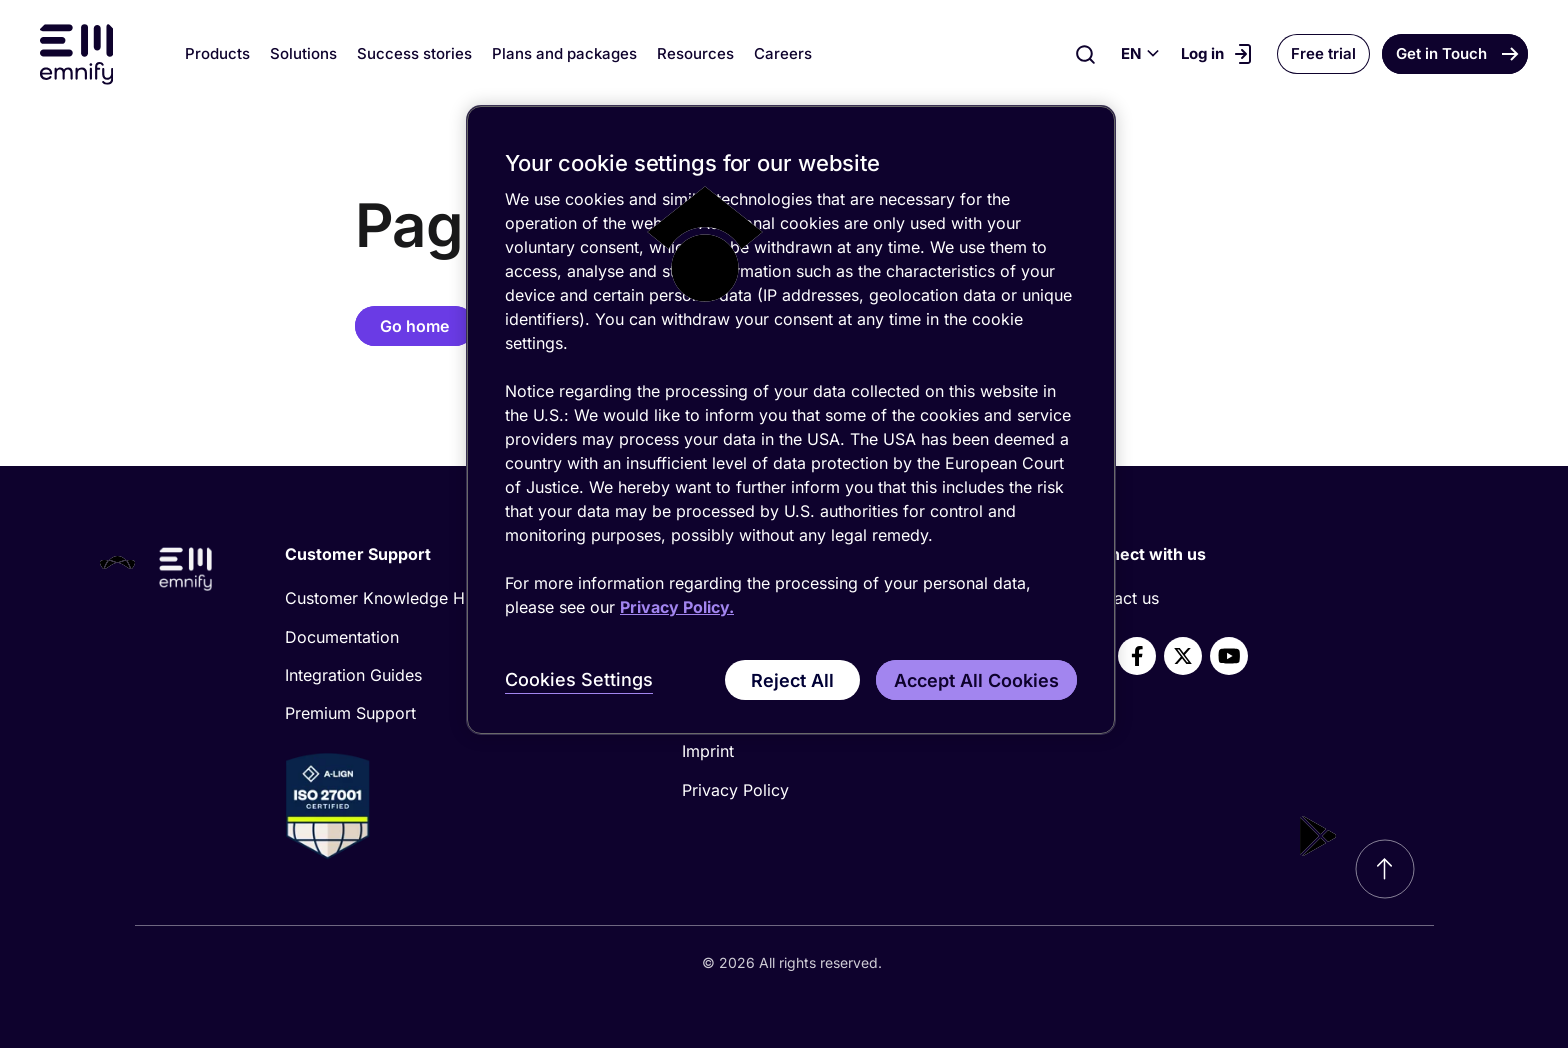 The width and height of the screenshot is (1568, 1048). I want to click on link to google scholar profile, so click(705, 244).